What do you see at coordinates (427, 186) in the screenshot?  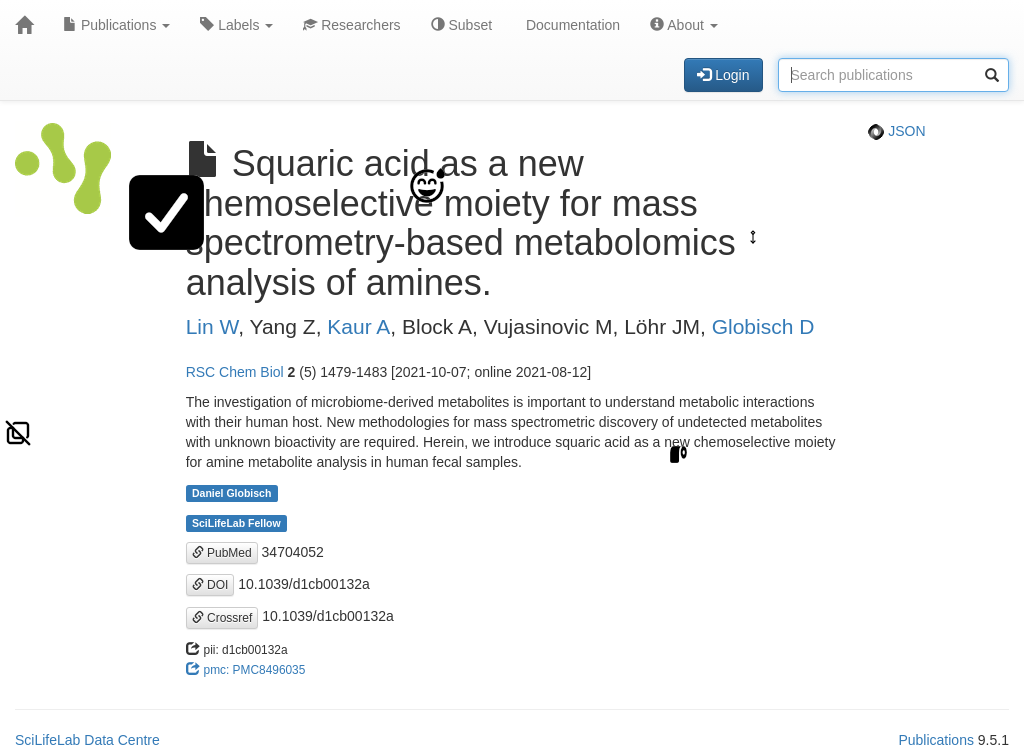 I see `react with nervous or relieved laughter` at bounding box center [427, 186].